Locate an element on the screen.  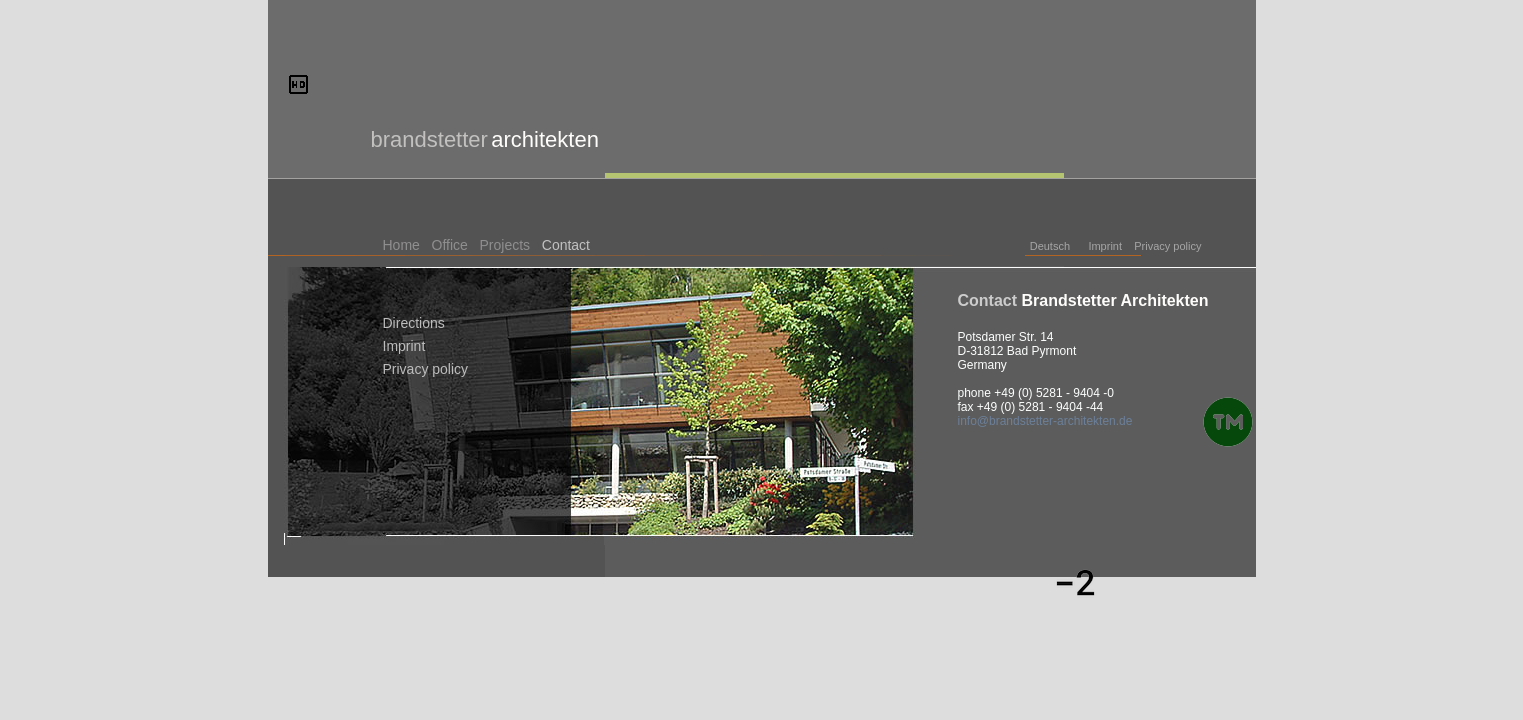
indicates trademarked content or branding is located at coordinates (1228, 422).